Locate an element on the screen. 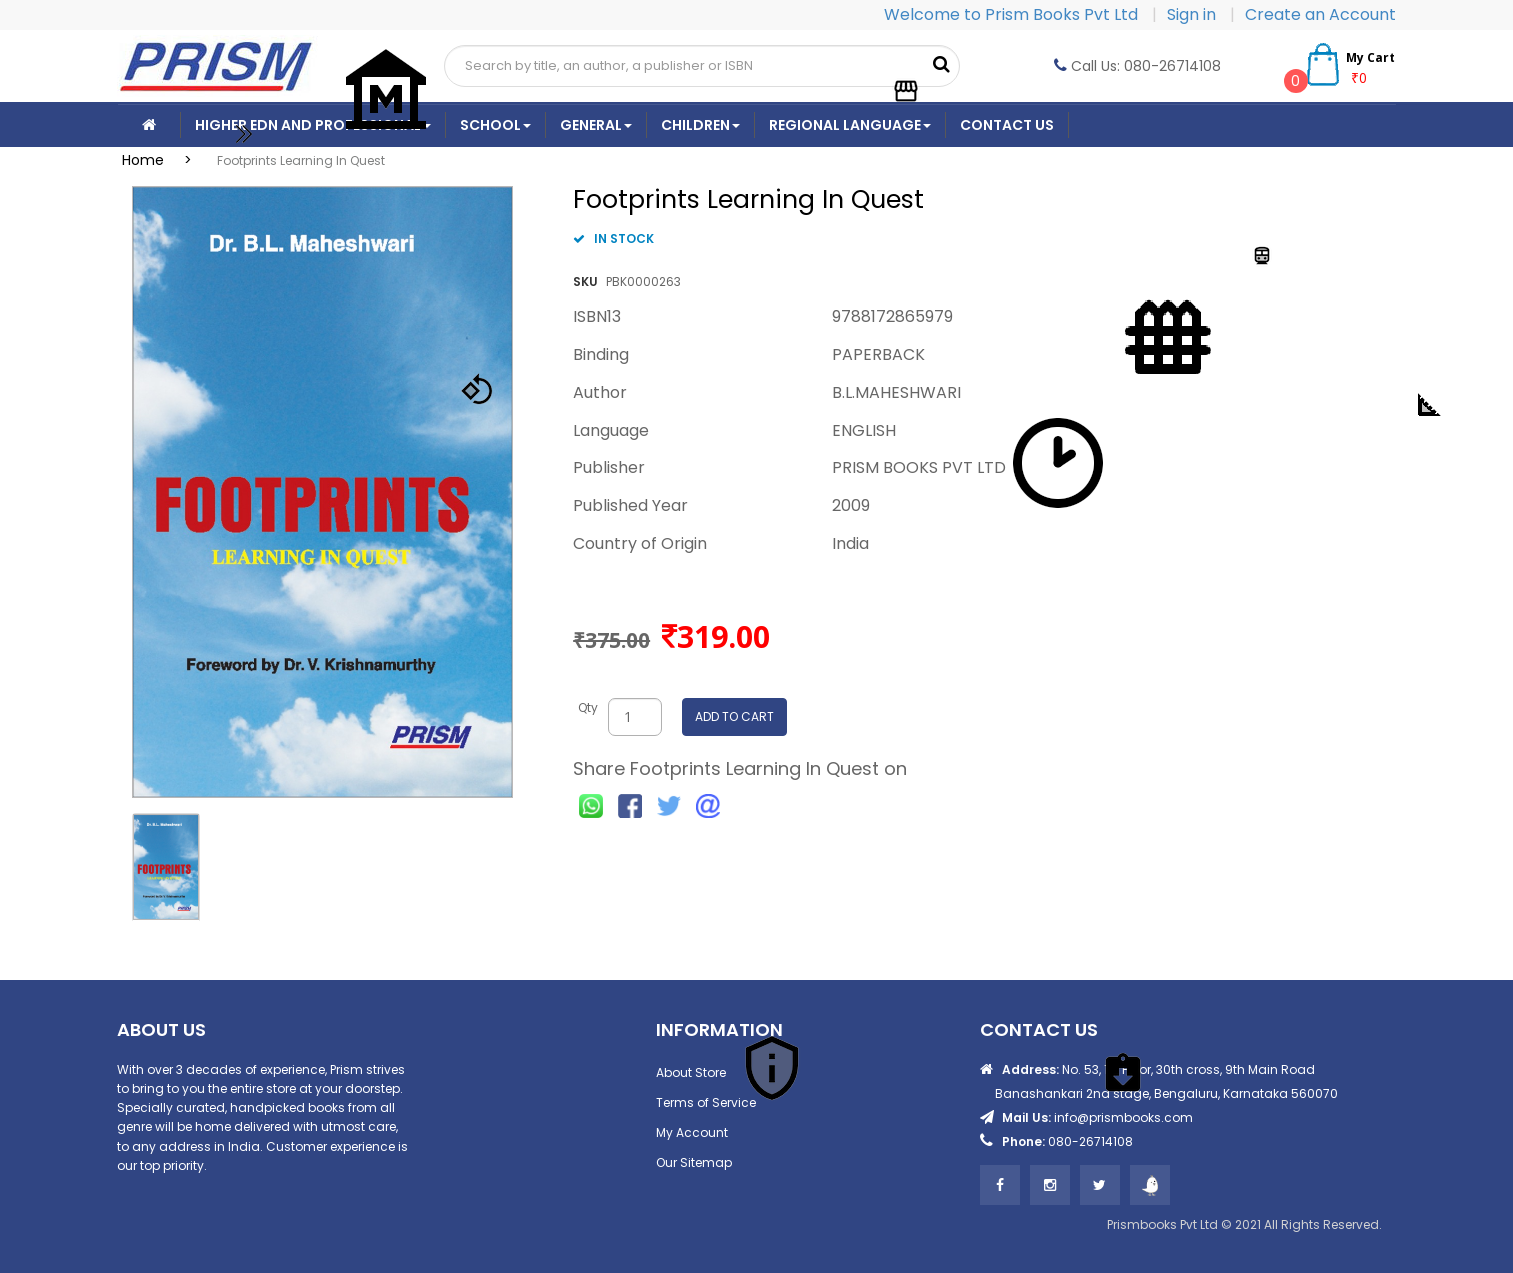 The height and width of the screenshot is (1273, 1513). skip forward or advance quickly is located at coordinates (244, 134).